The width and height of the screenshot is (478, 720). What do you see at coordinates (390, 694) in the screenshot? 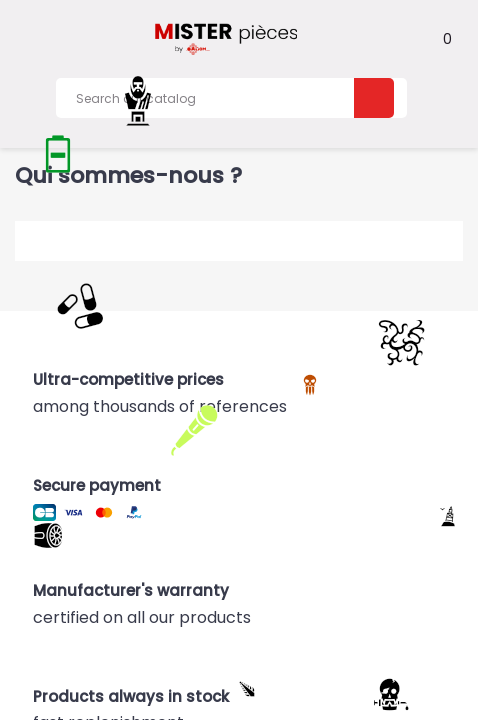
I see `indicates lethal injection or poison hazard` at bounding box center [390, 694].